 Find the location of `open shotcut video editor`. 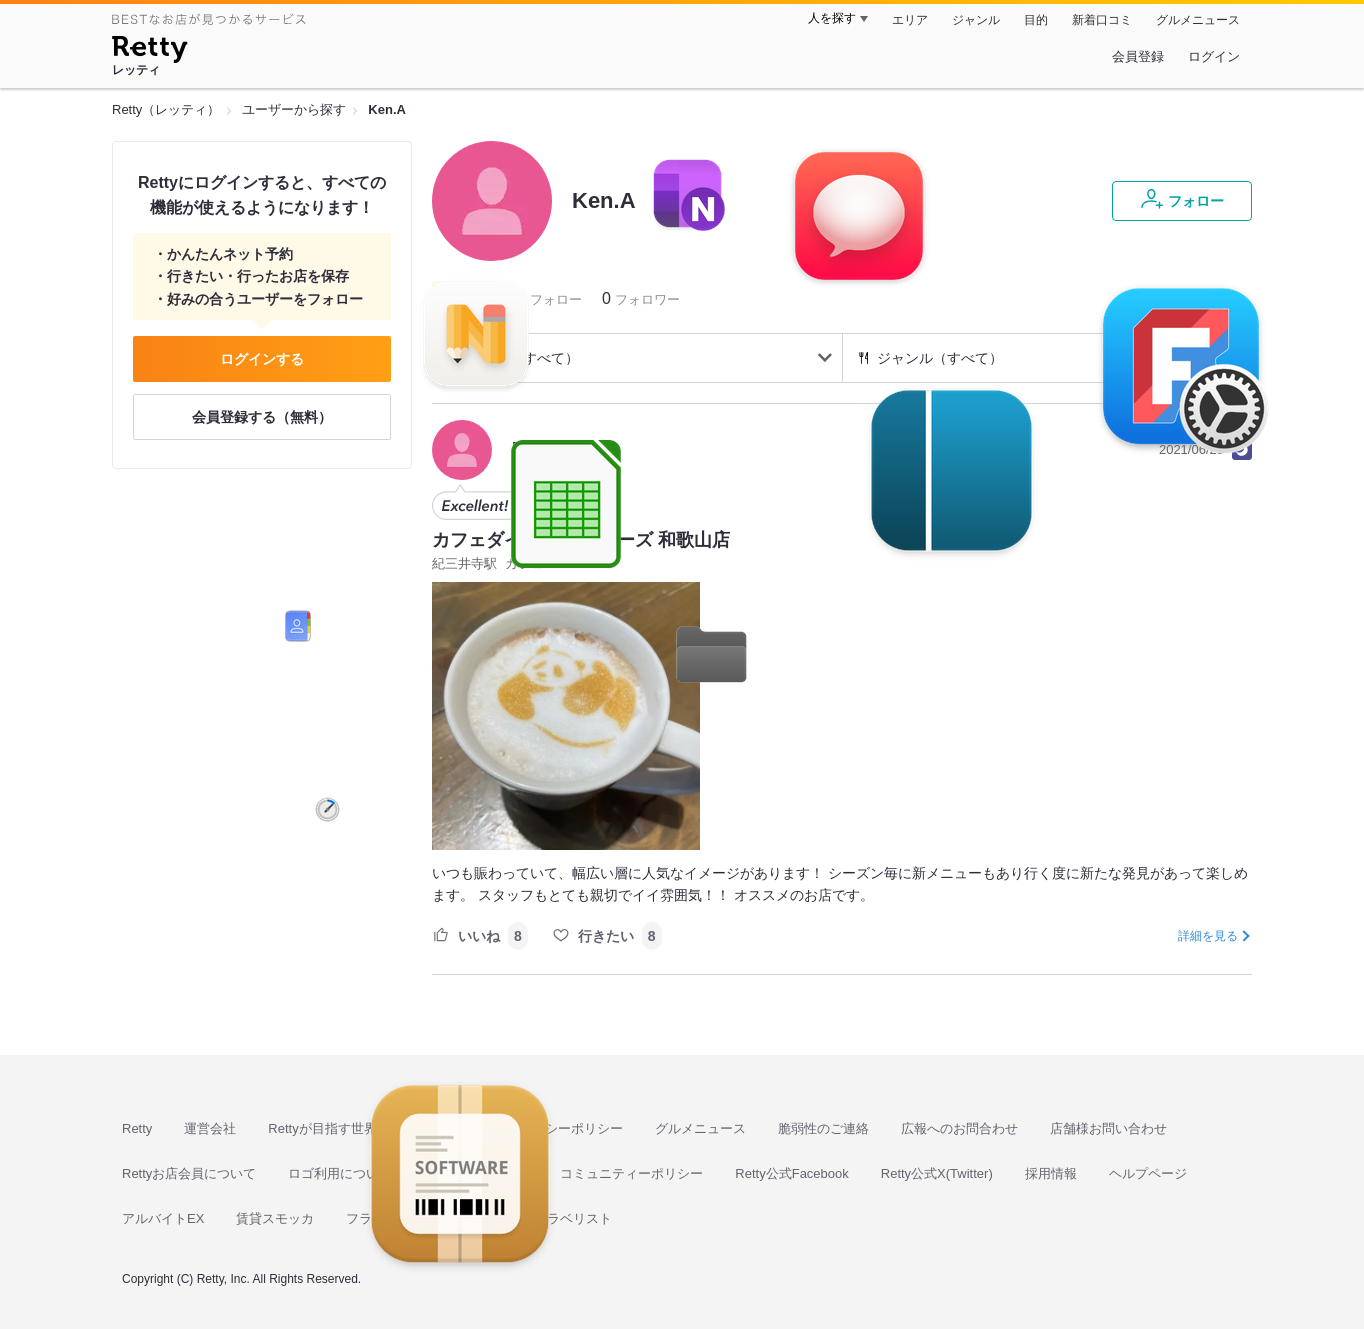

open shotcut video editor is located at coordinates (951, 470).